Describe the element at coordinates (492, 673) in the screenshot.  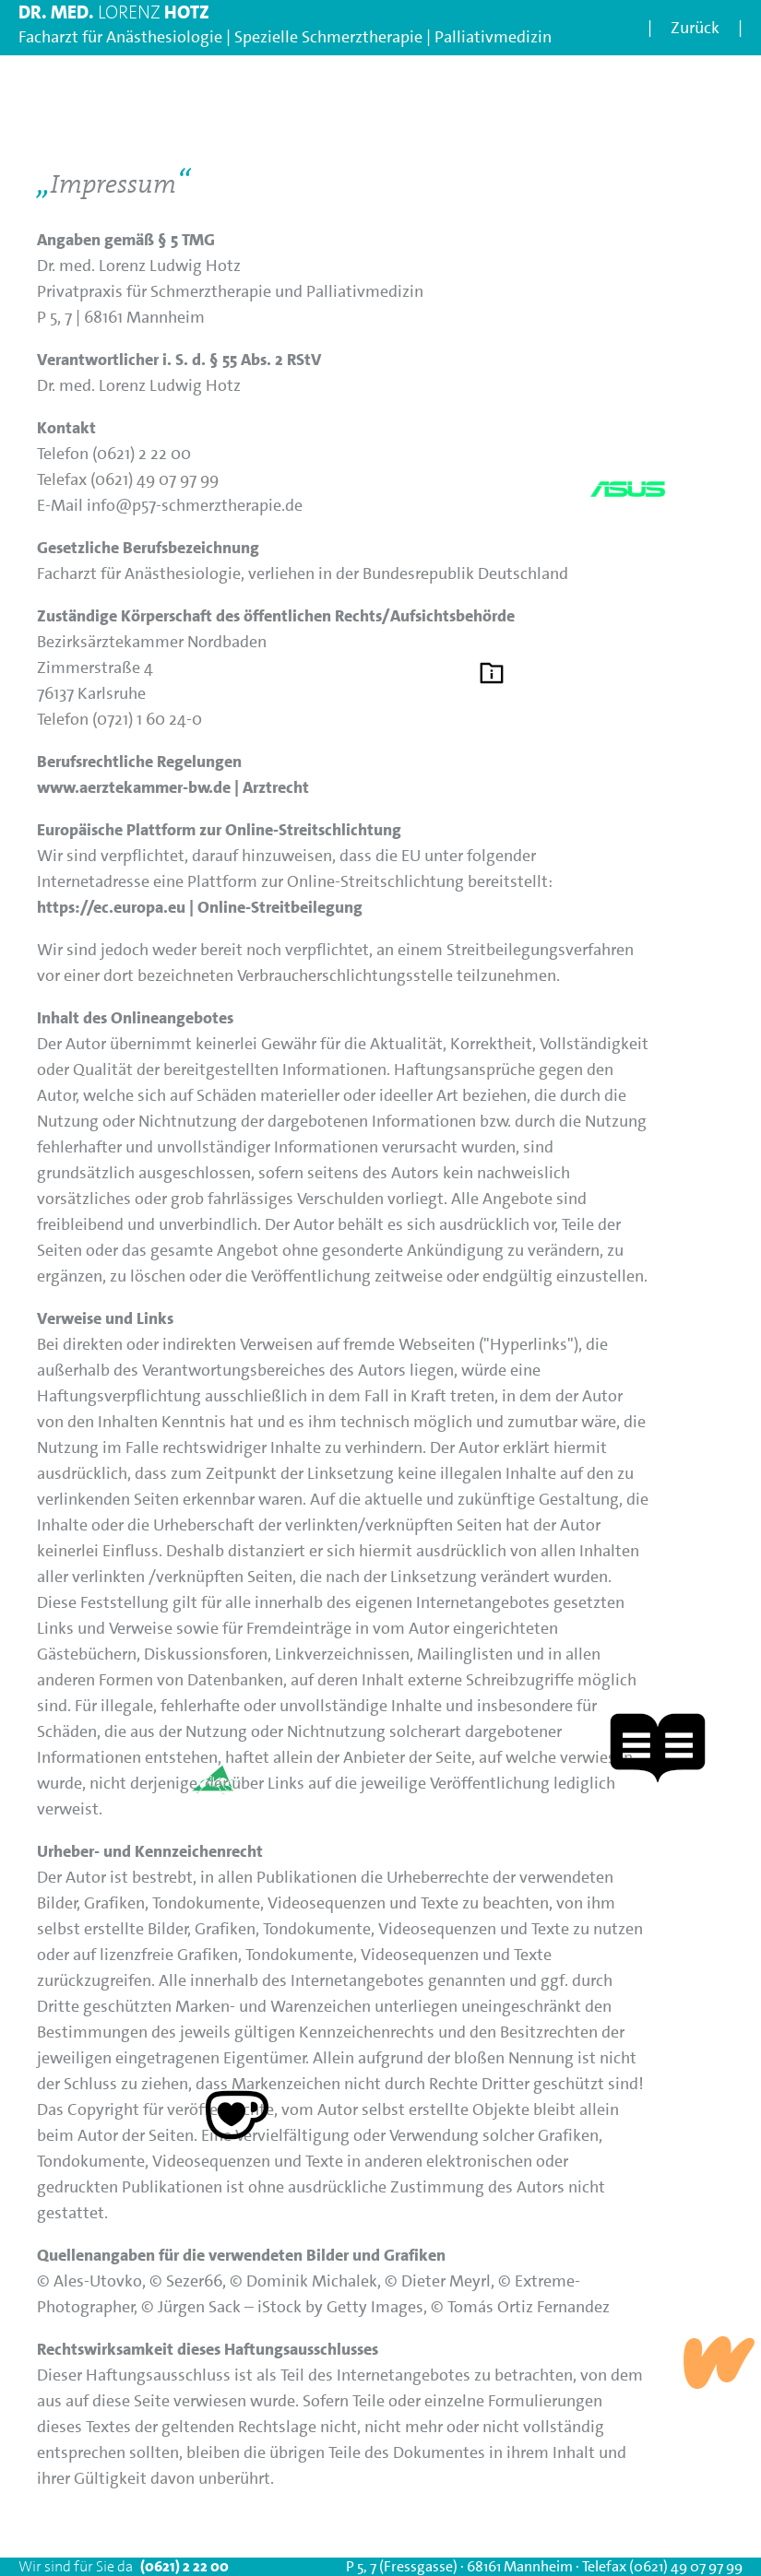
I see `view folder details or properties` at that location.